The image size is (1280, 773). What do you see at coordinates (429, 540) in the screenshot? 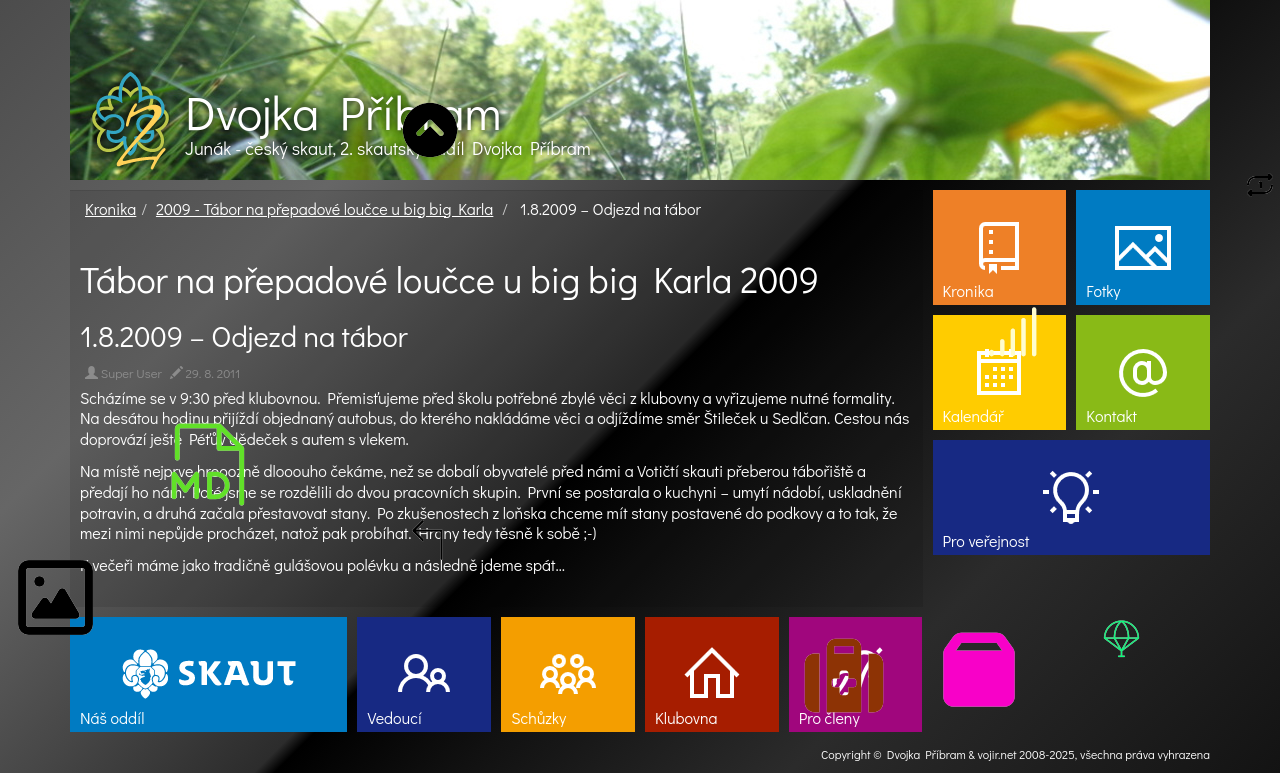
I see `undo last action` at bounding box center [429, 540].